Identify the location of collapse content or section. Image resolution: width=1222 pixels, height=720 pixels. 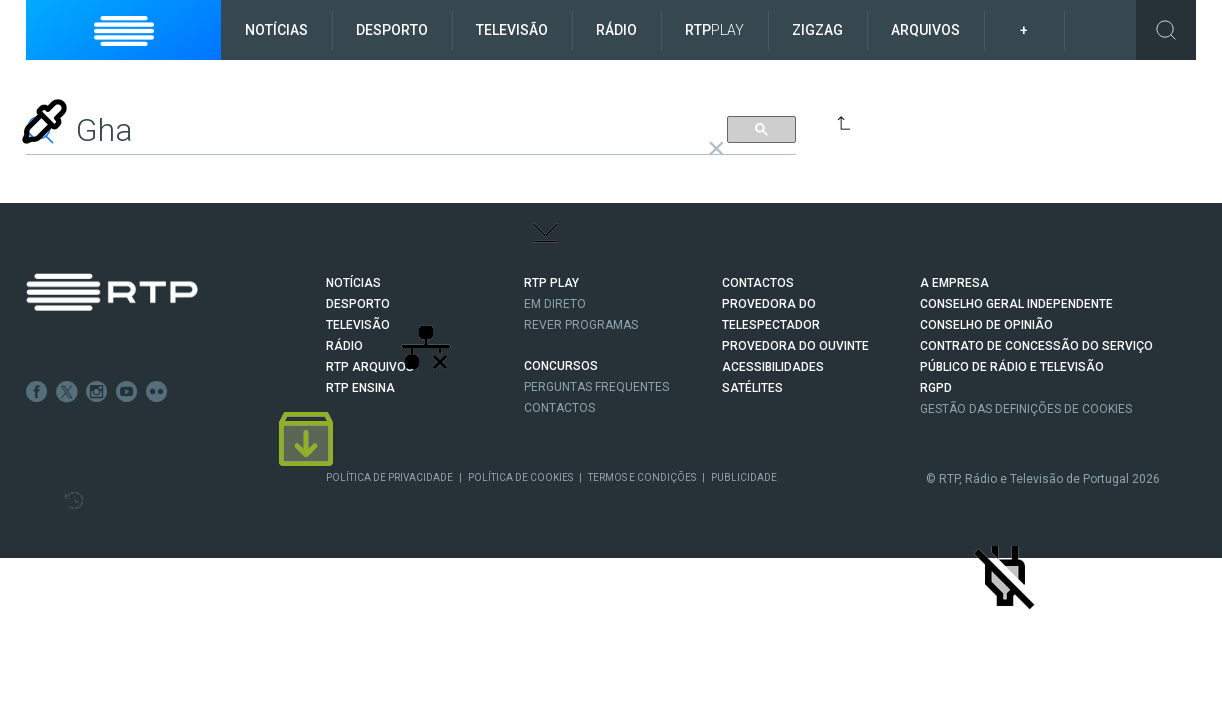
(545, 232).